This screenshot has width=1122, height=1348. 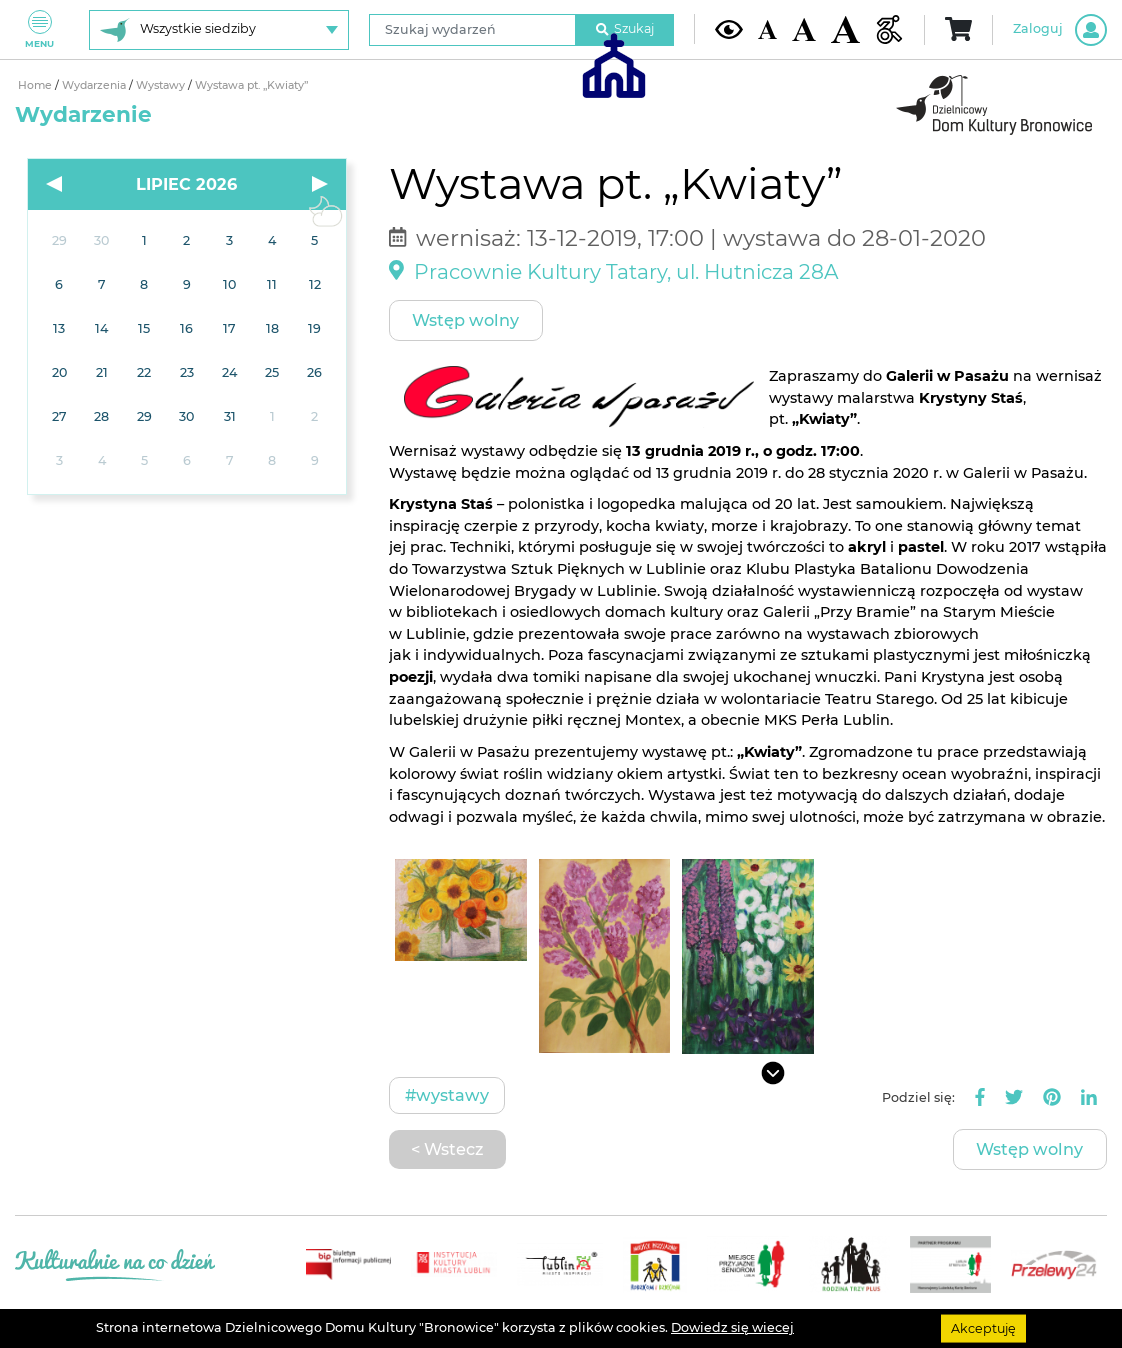 I want to click on view nearby churches or places of worship, so click(x=614, y=69).